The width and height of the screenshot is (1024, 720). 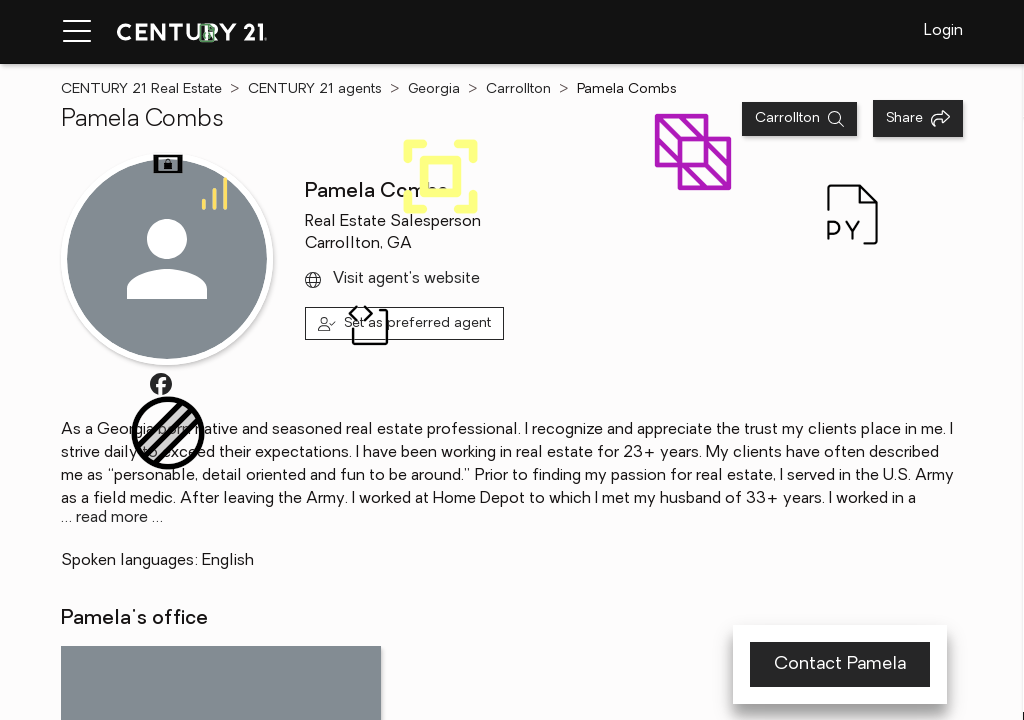 I want to click on lock screen in landscape orientation, so click(x=168, y=164).